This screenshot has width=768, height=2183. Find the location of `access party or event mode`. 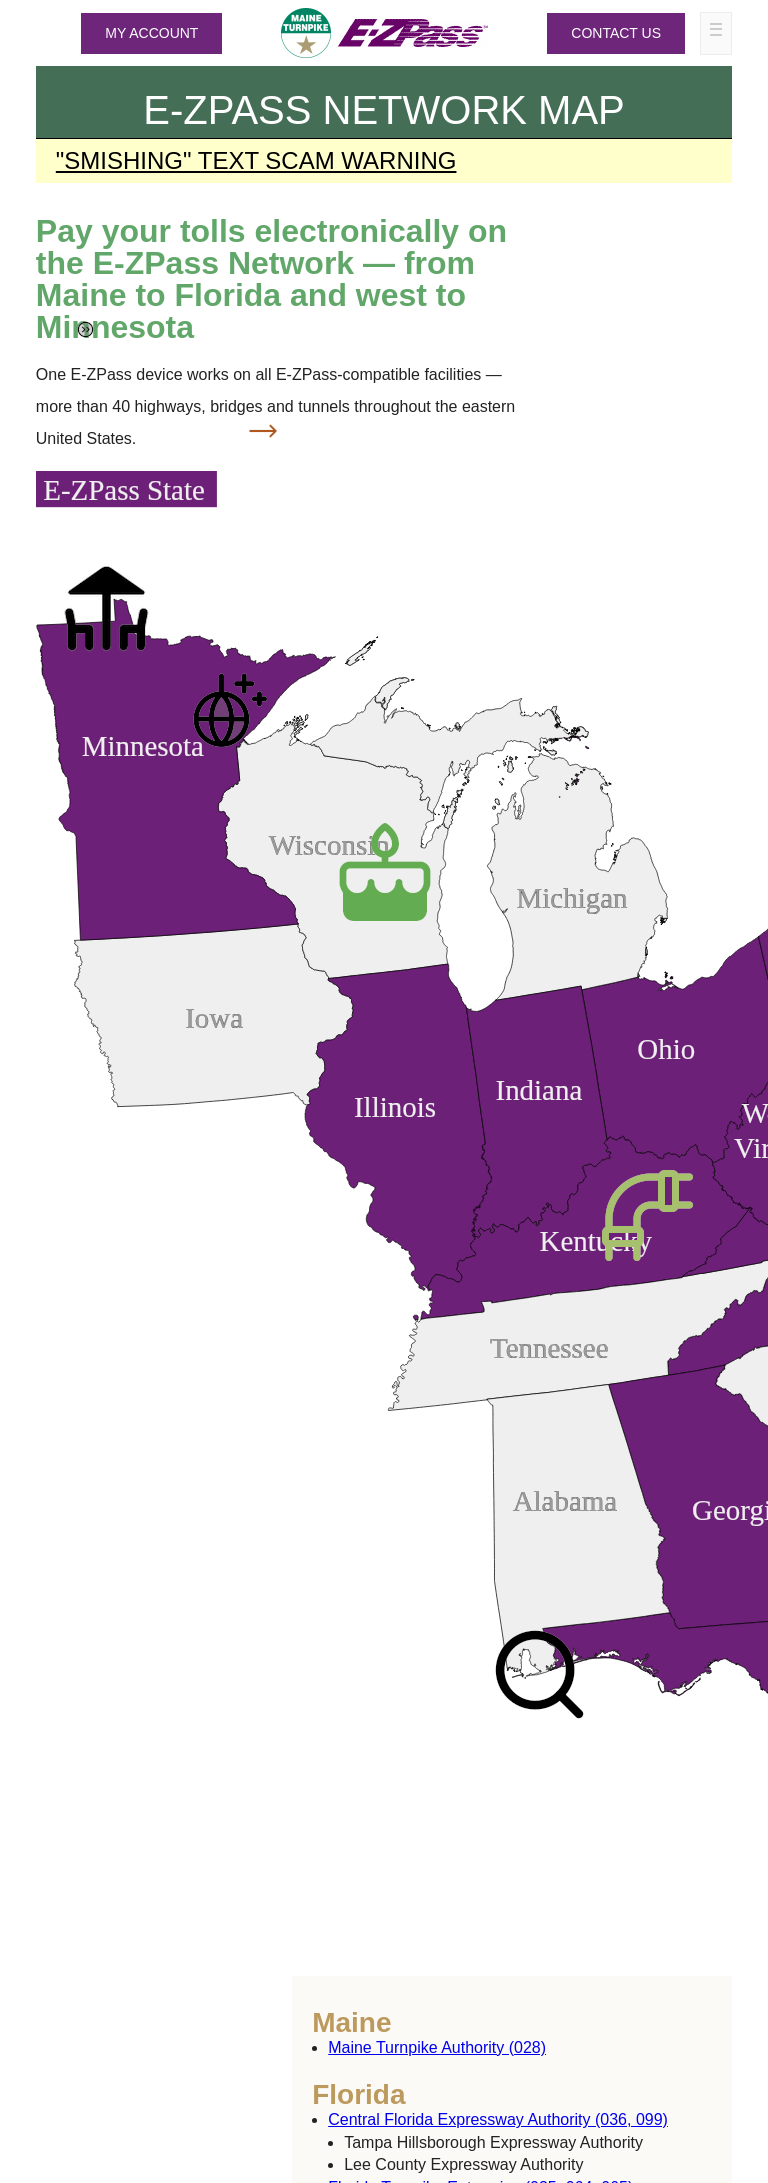

access party or event mode is located at coordinates (226, 711).